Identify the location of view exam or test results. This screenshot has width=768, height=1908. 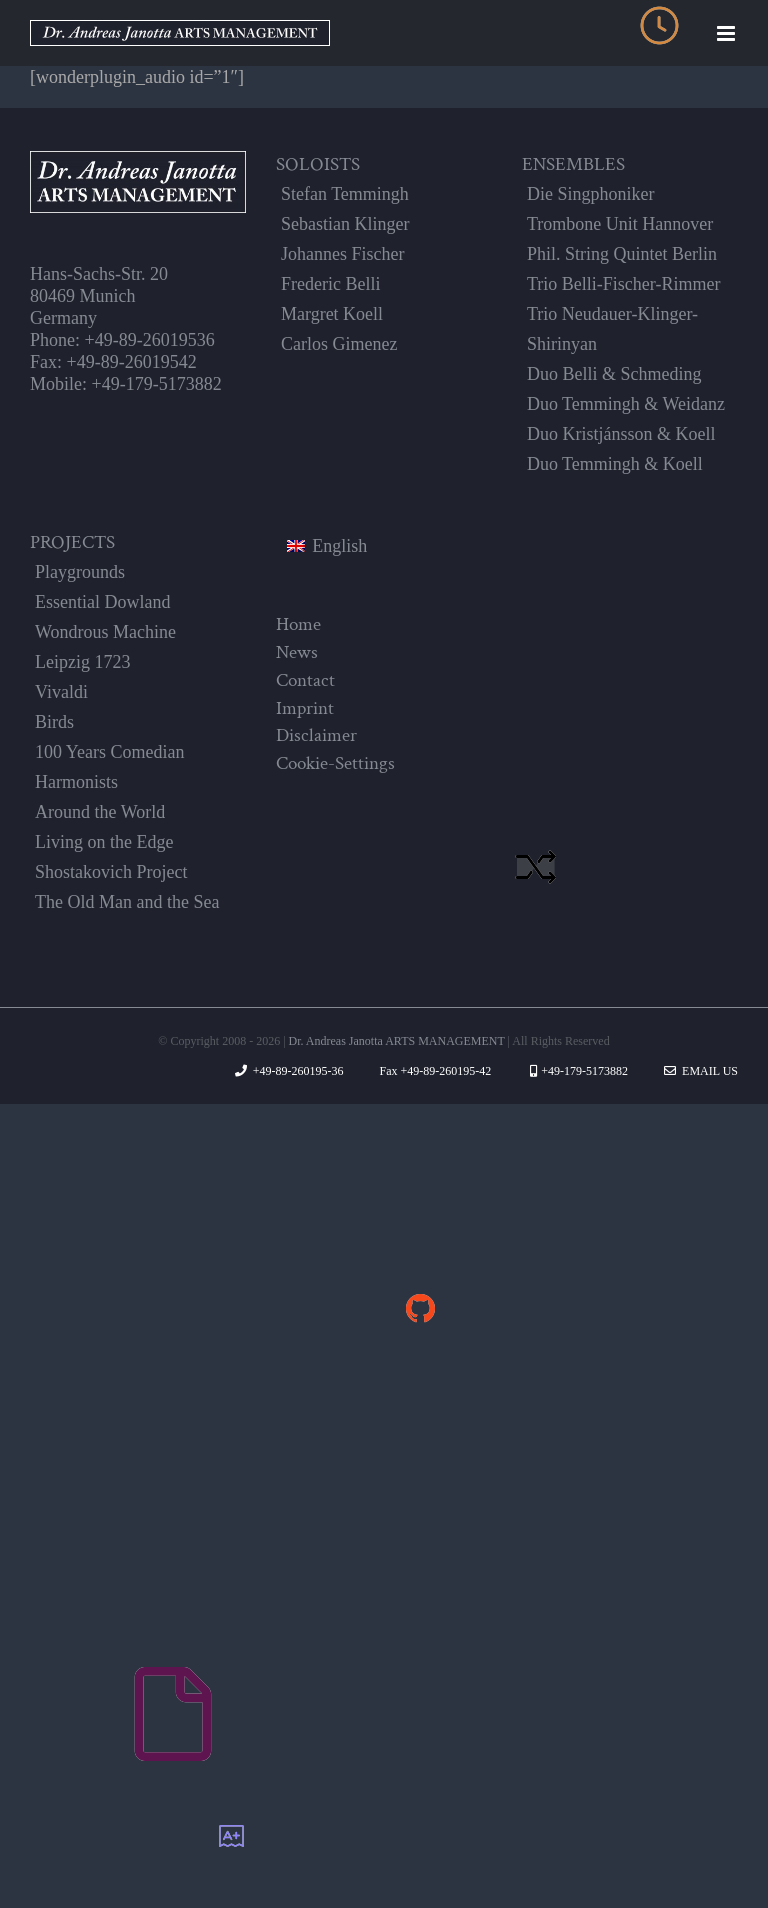
(231, 1835).